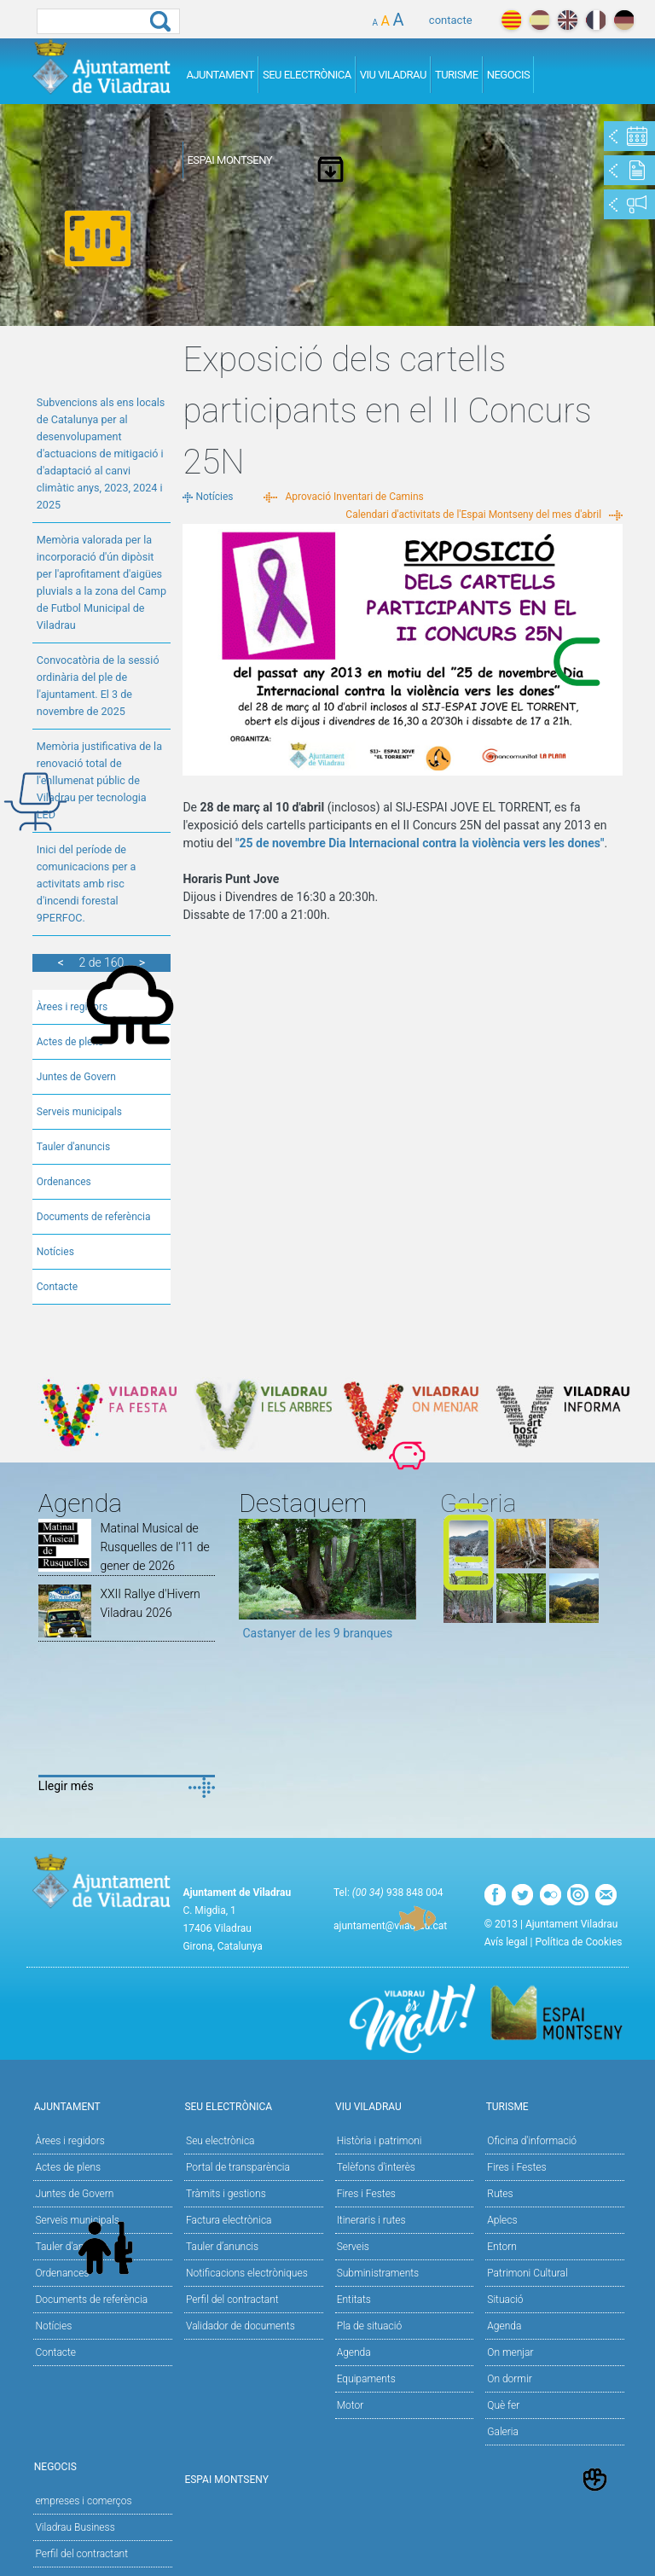 Image resolution: width=655 pixels, height=2576 pixels. I want to click on download to local storage, so click(330, 169).